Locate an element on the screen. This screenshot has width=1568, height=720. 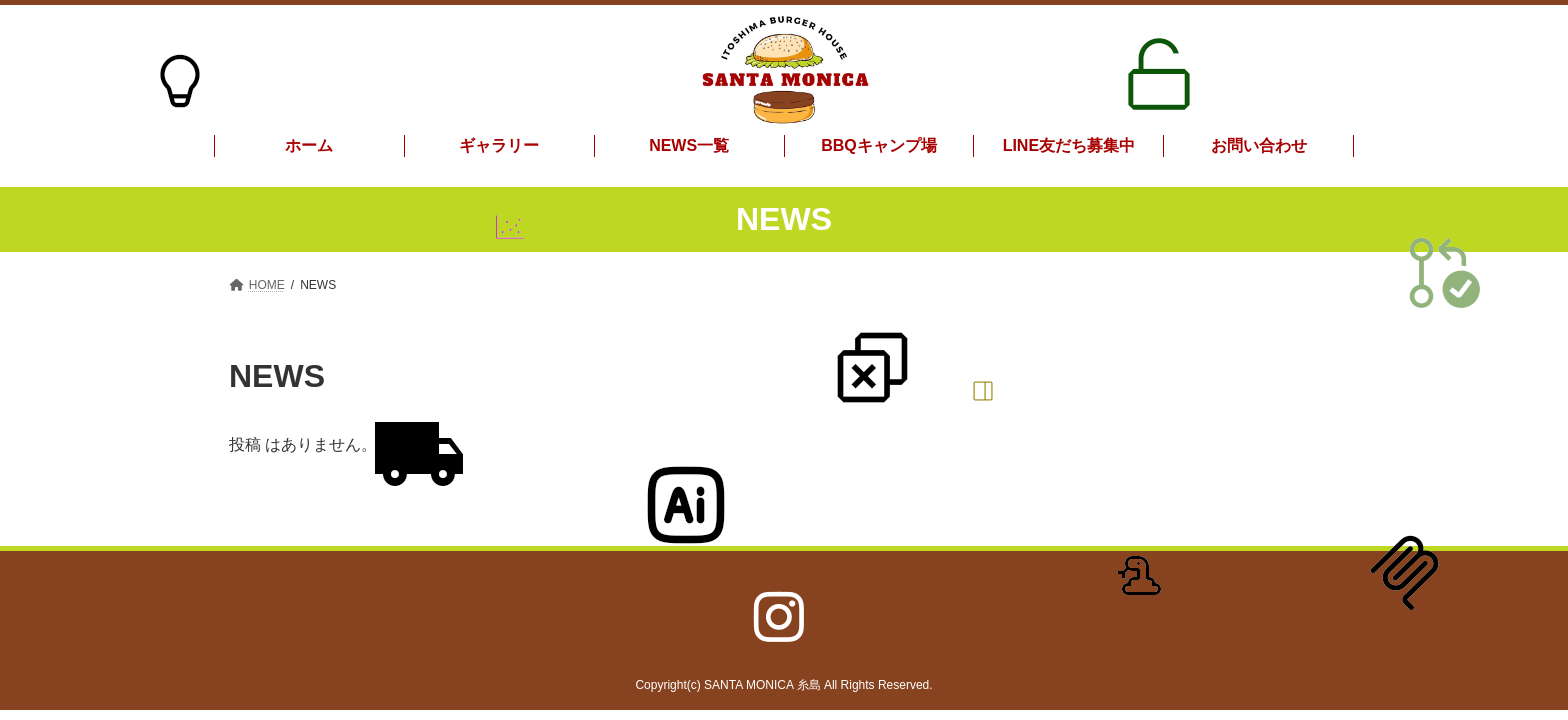
unlock a file or resource is located at coordinates (1159, 74).